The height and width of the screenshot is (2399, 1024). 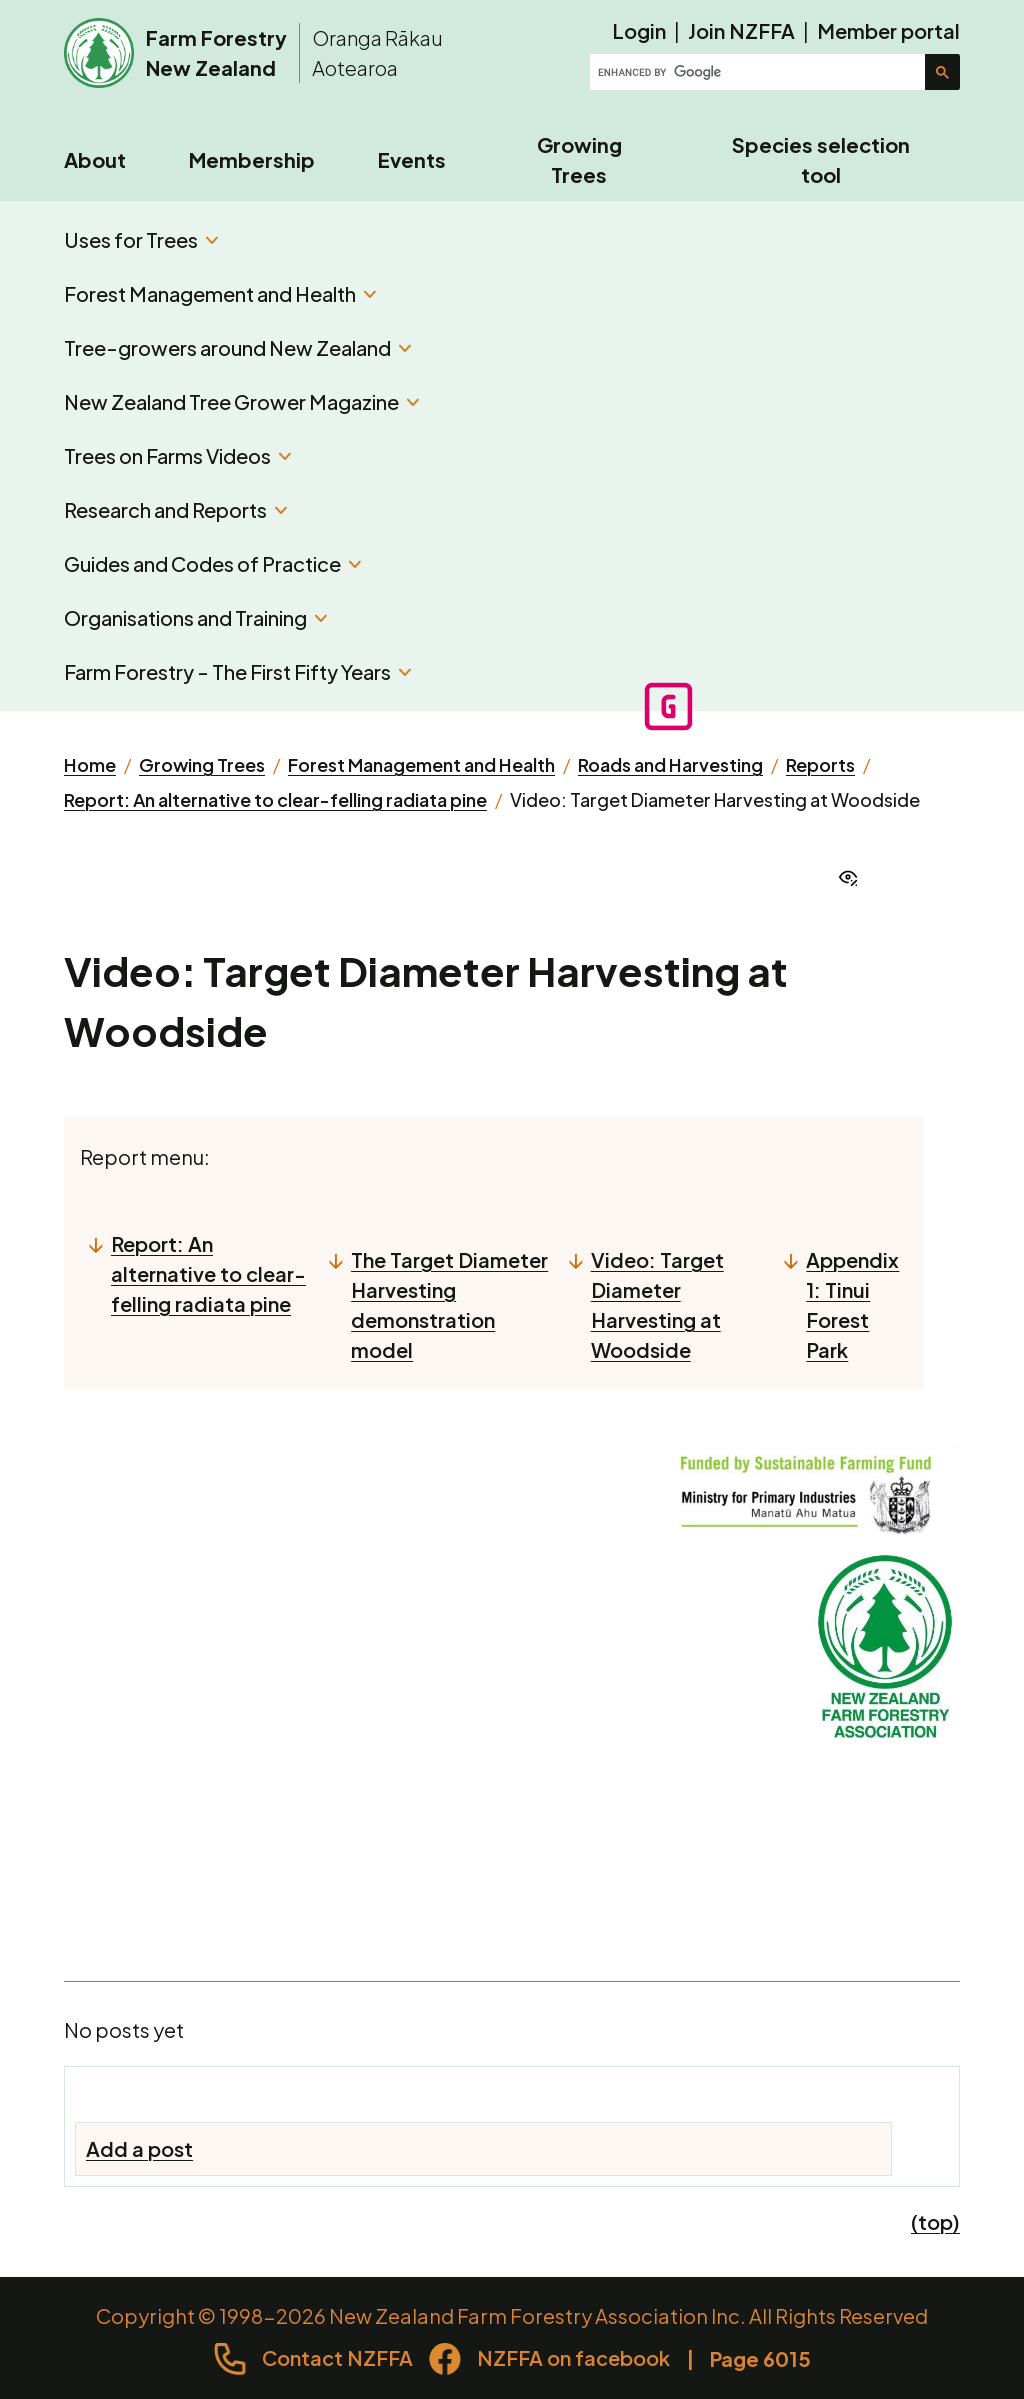 I want to click on view available discounts or promotions, so click(x=848, y=877).